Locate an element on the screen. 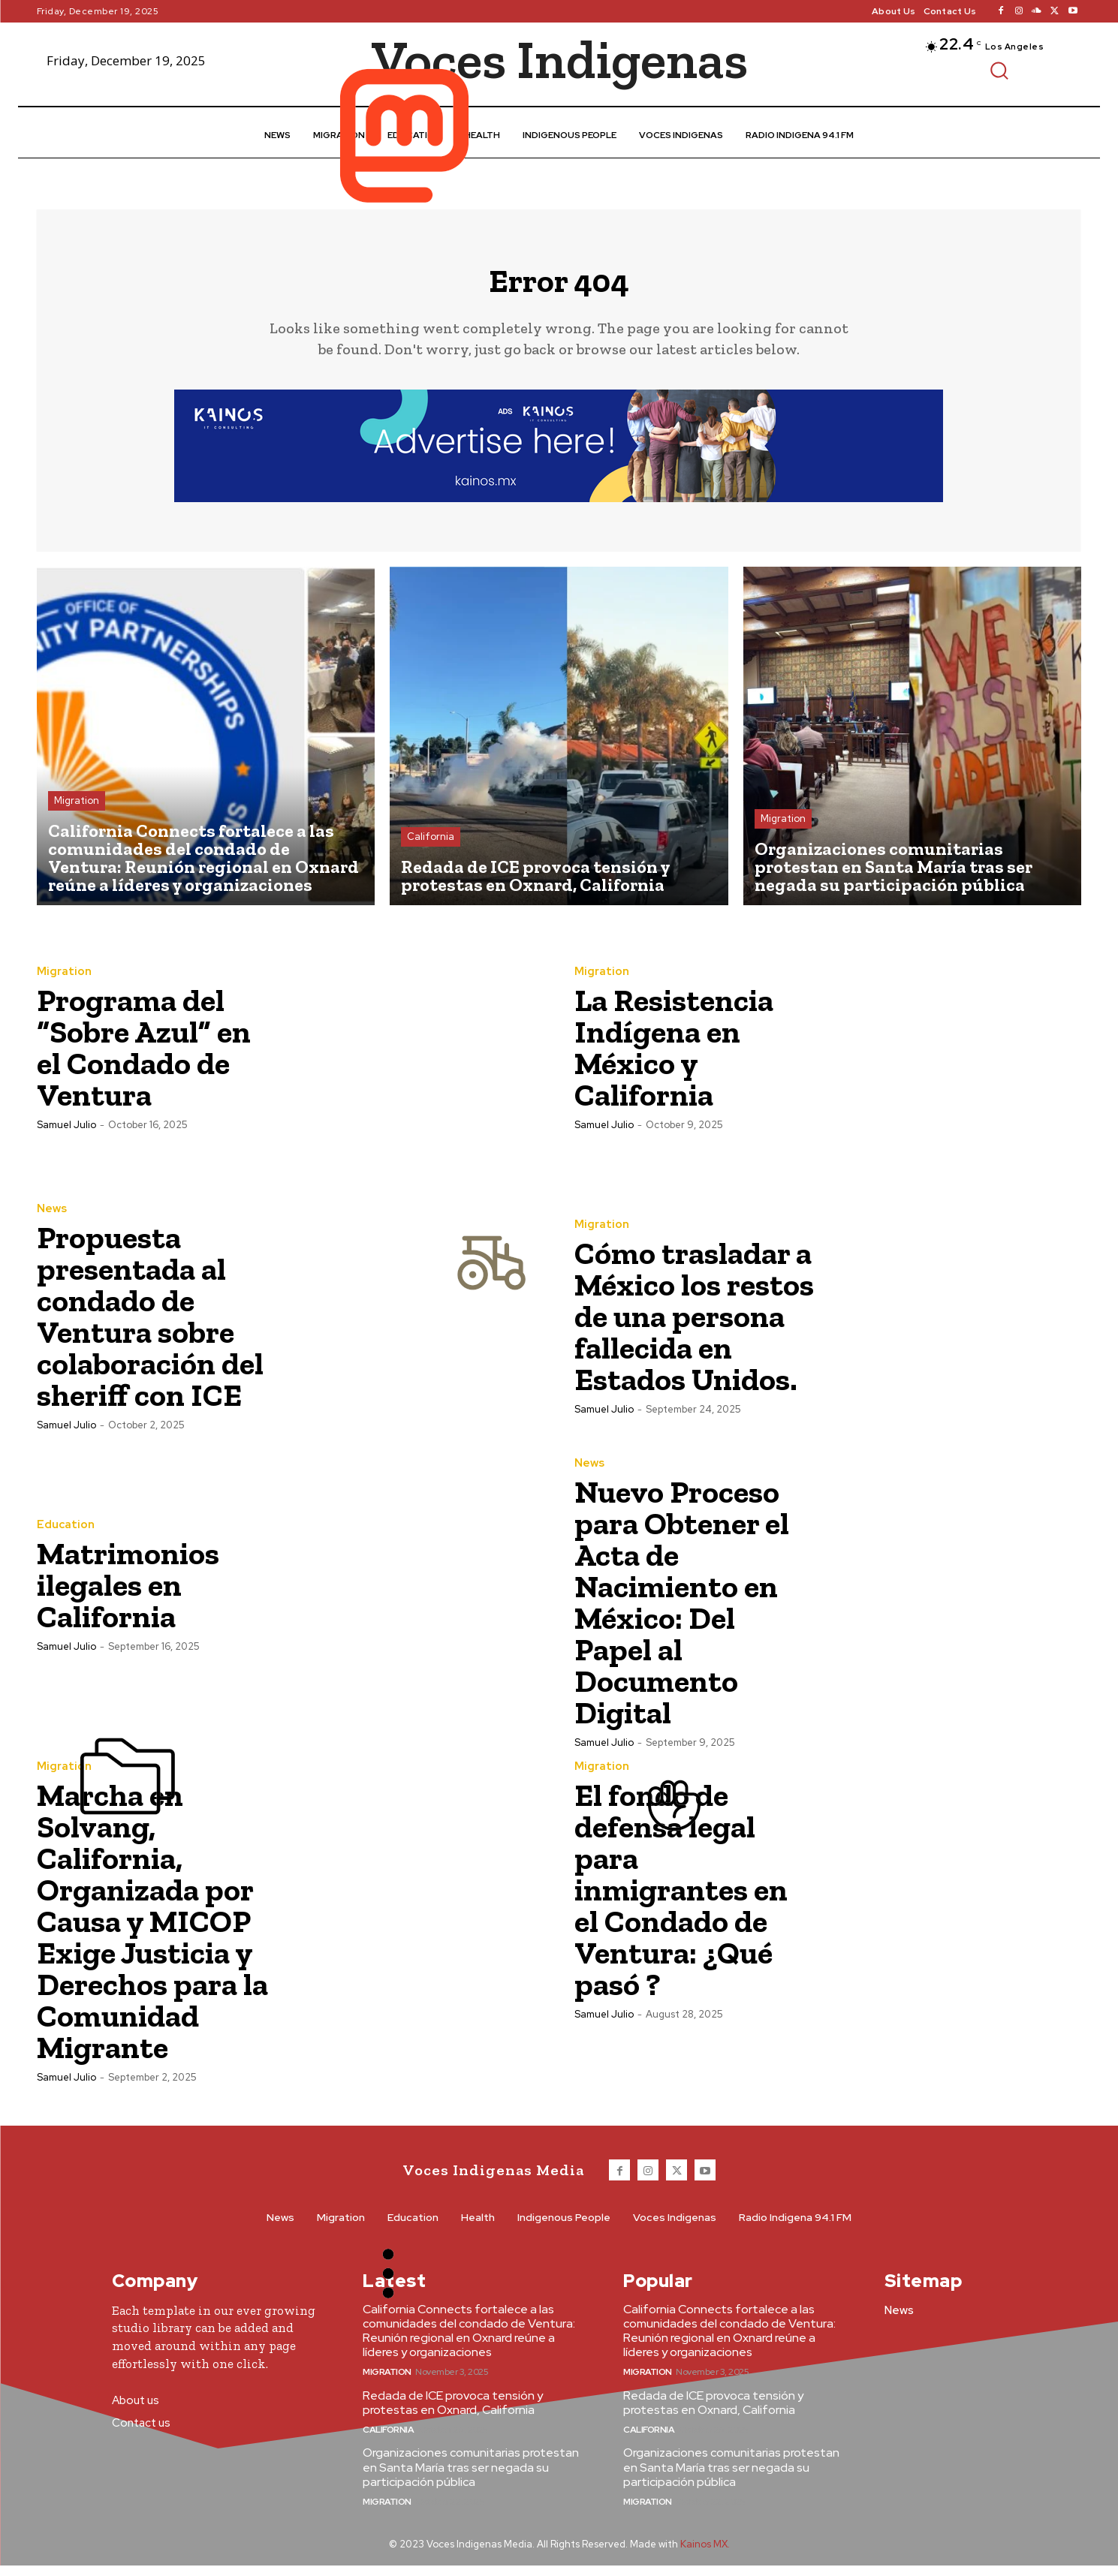  browse all folders is located at coordinates (125, 1776).